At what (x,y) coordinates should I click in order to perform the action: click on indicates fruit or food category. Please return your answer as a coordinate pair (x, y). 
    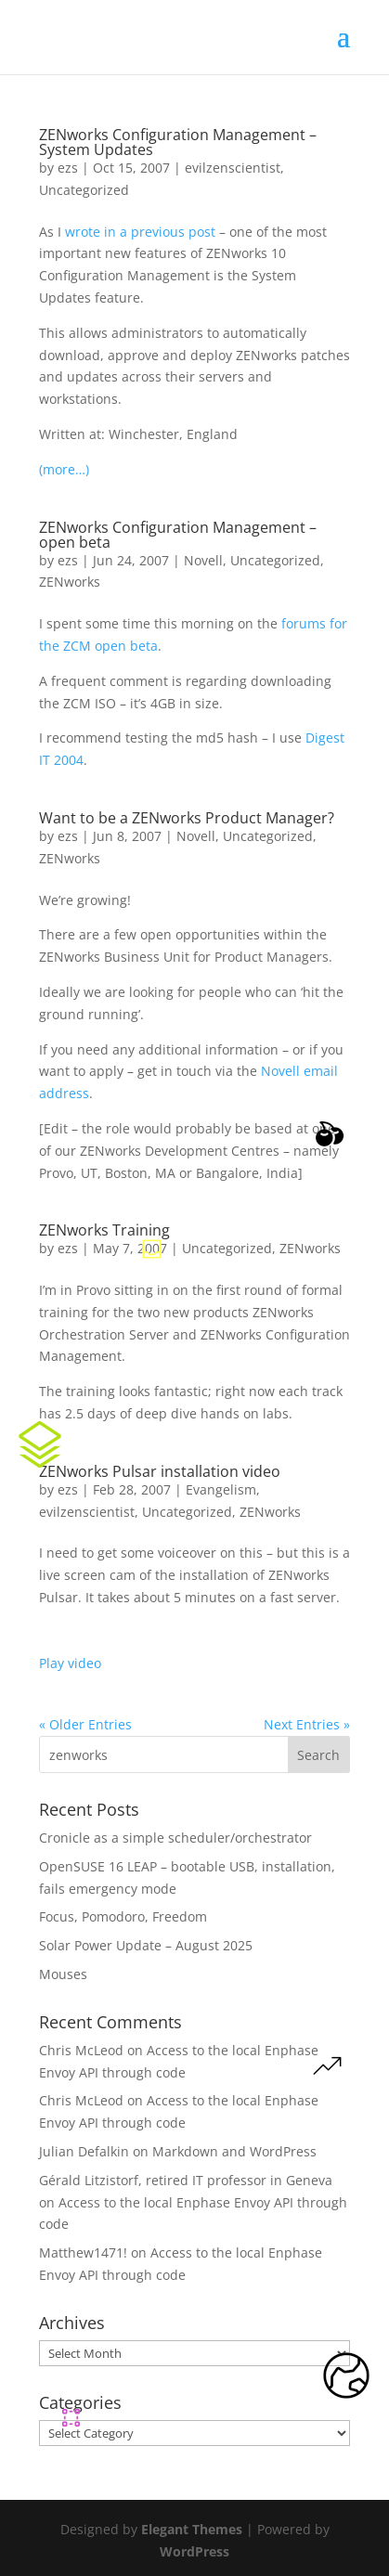
    Looking at the image, I should click on (329, 1133).